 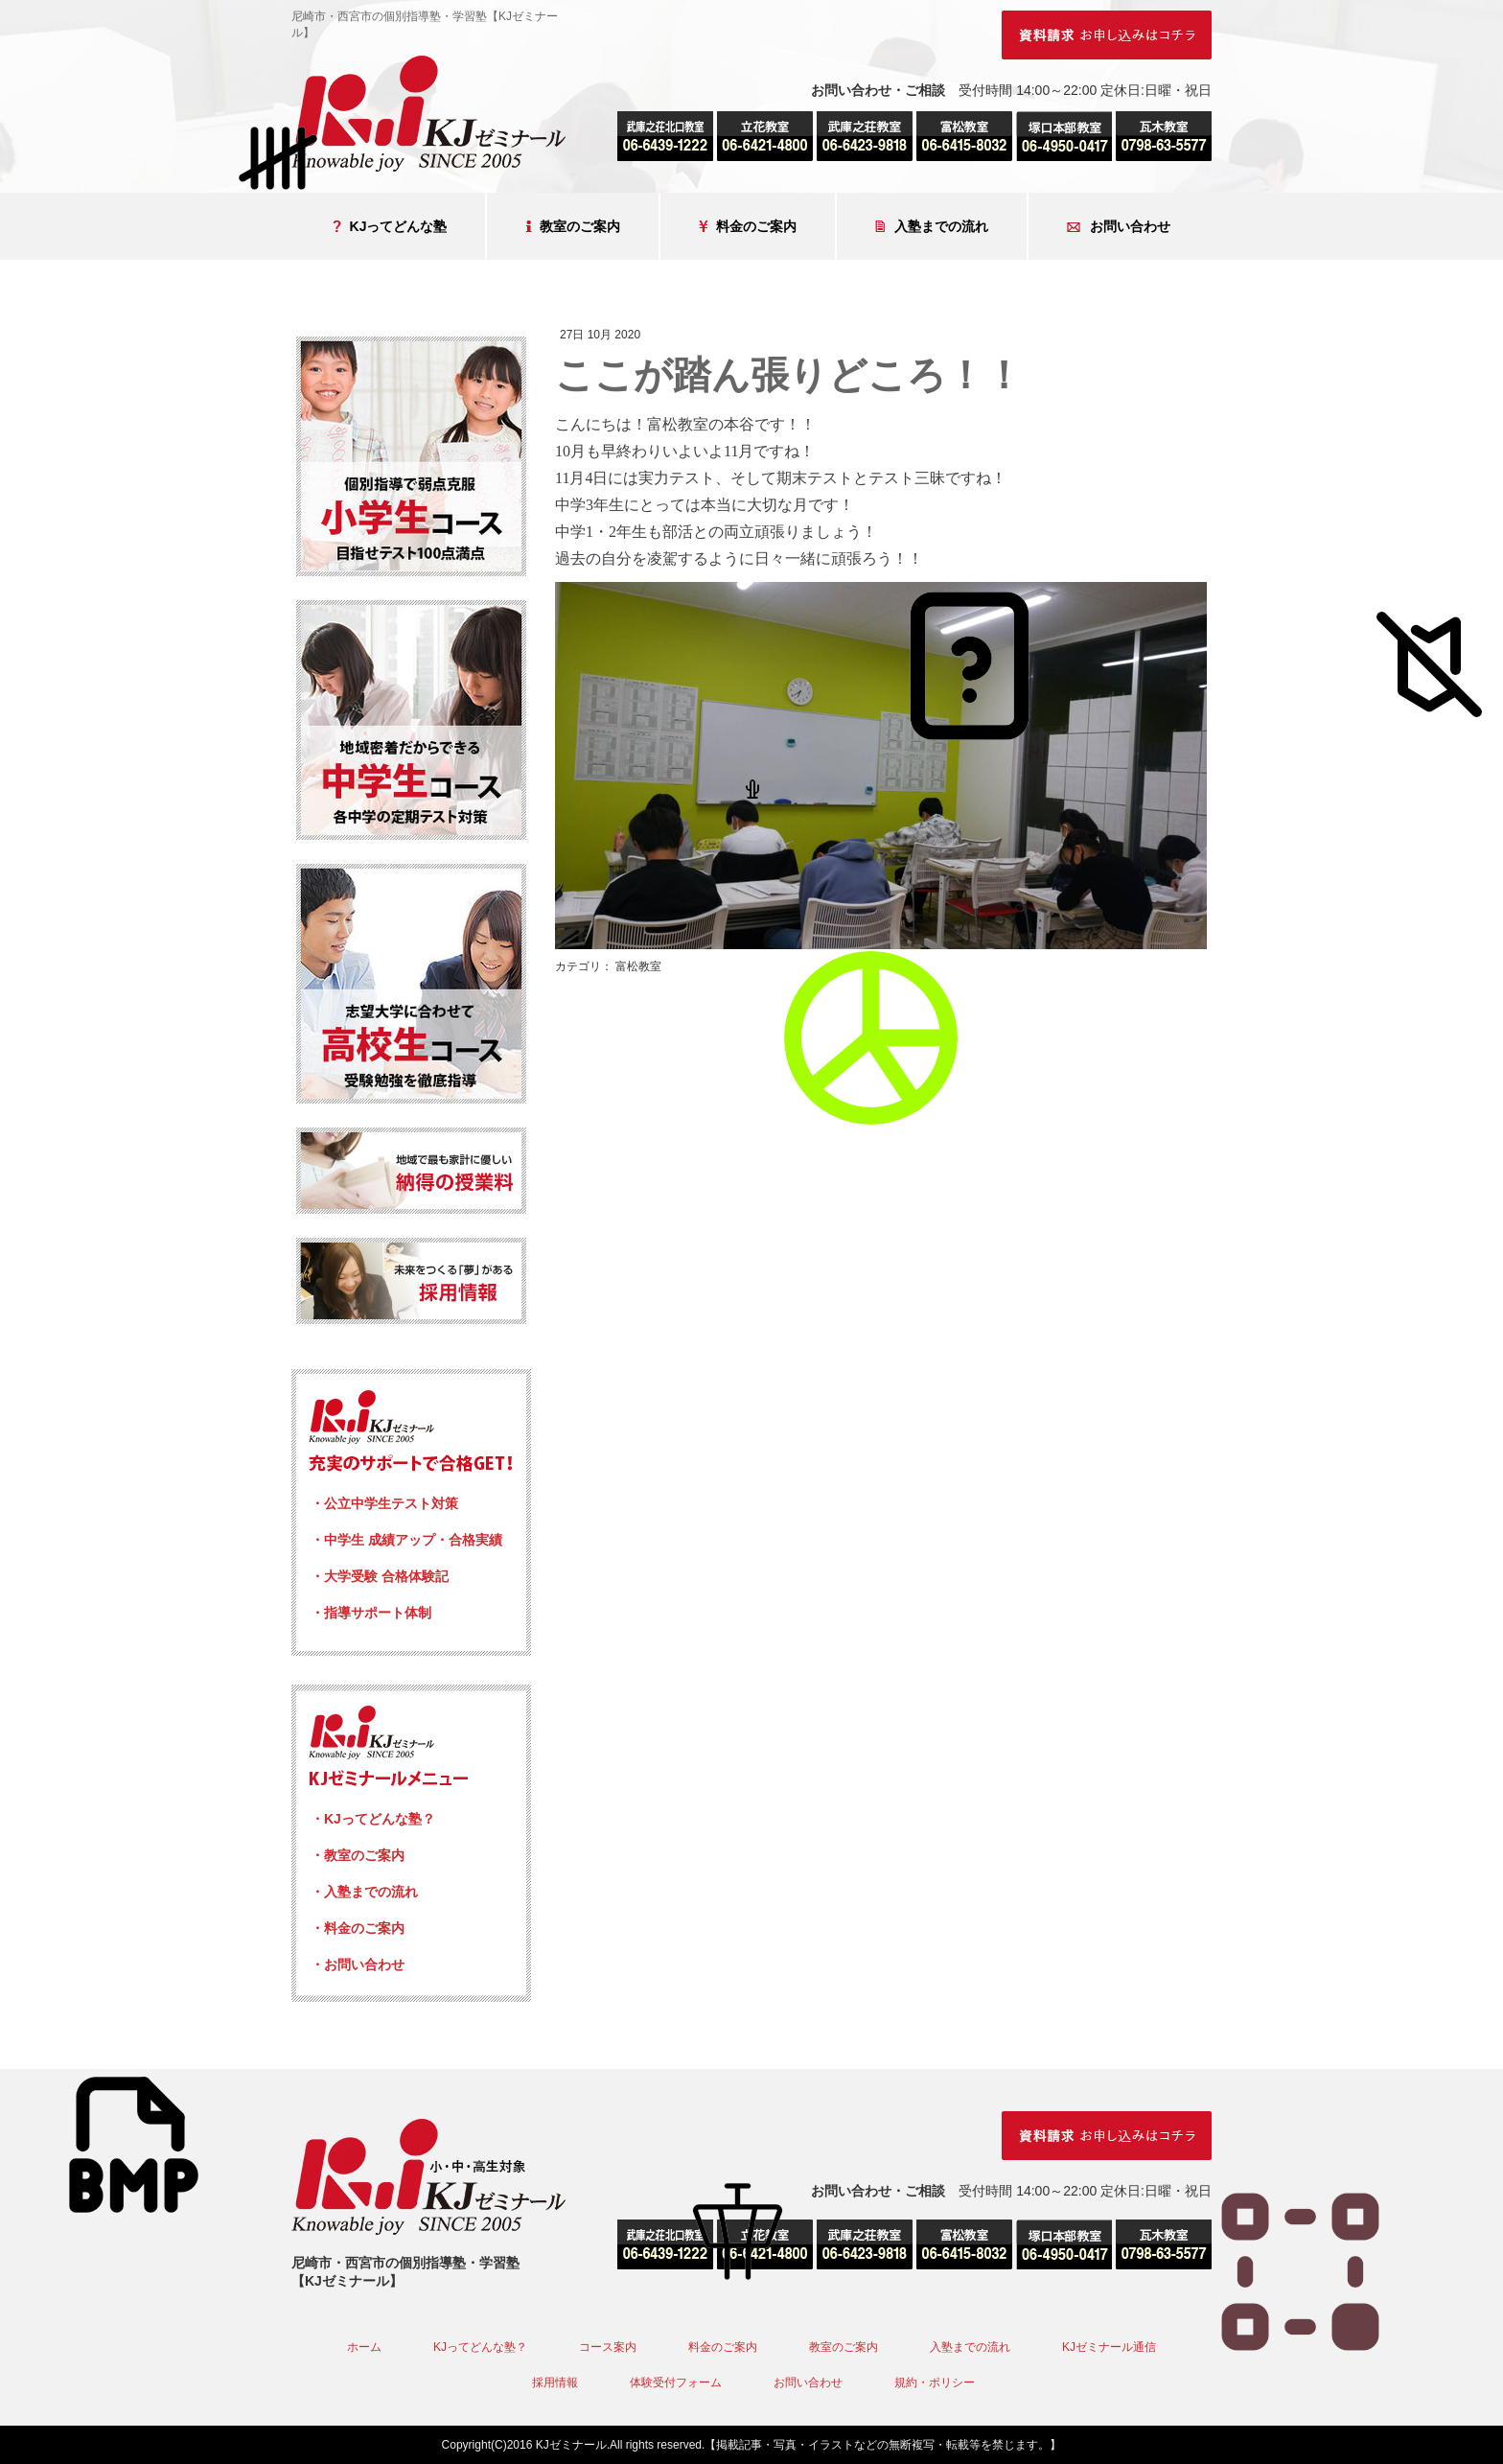 What do you see at coordinates (737, 2231) in the screenshot?
I see `access air traffic control features` at bounding box center [737, 2231].